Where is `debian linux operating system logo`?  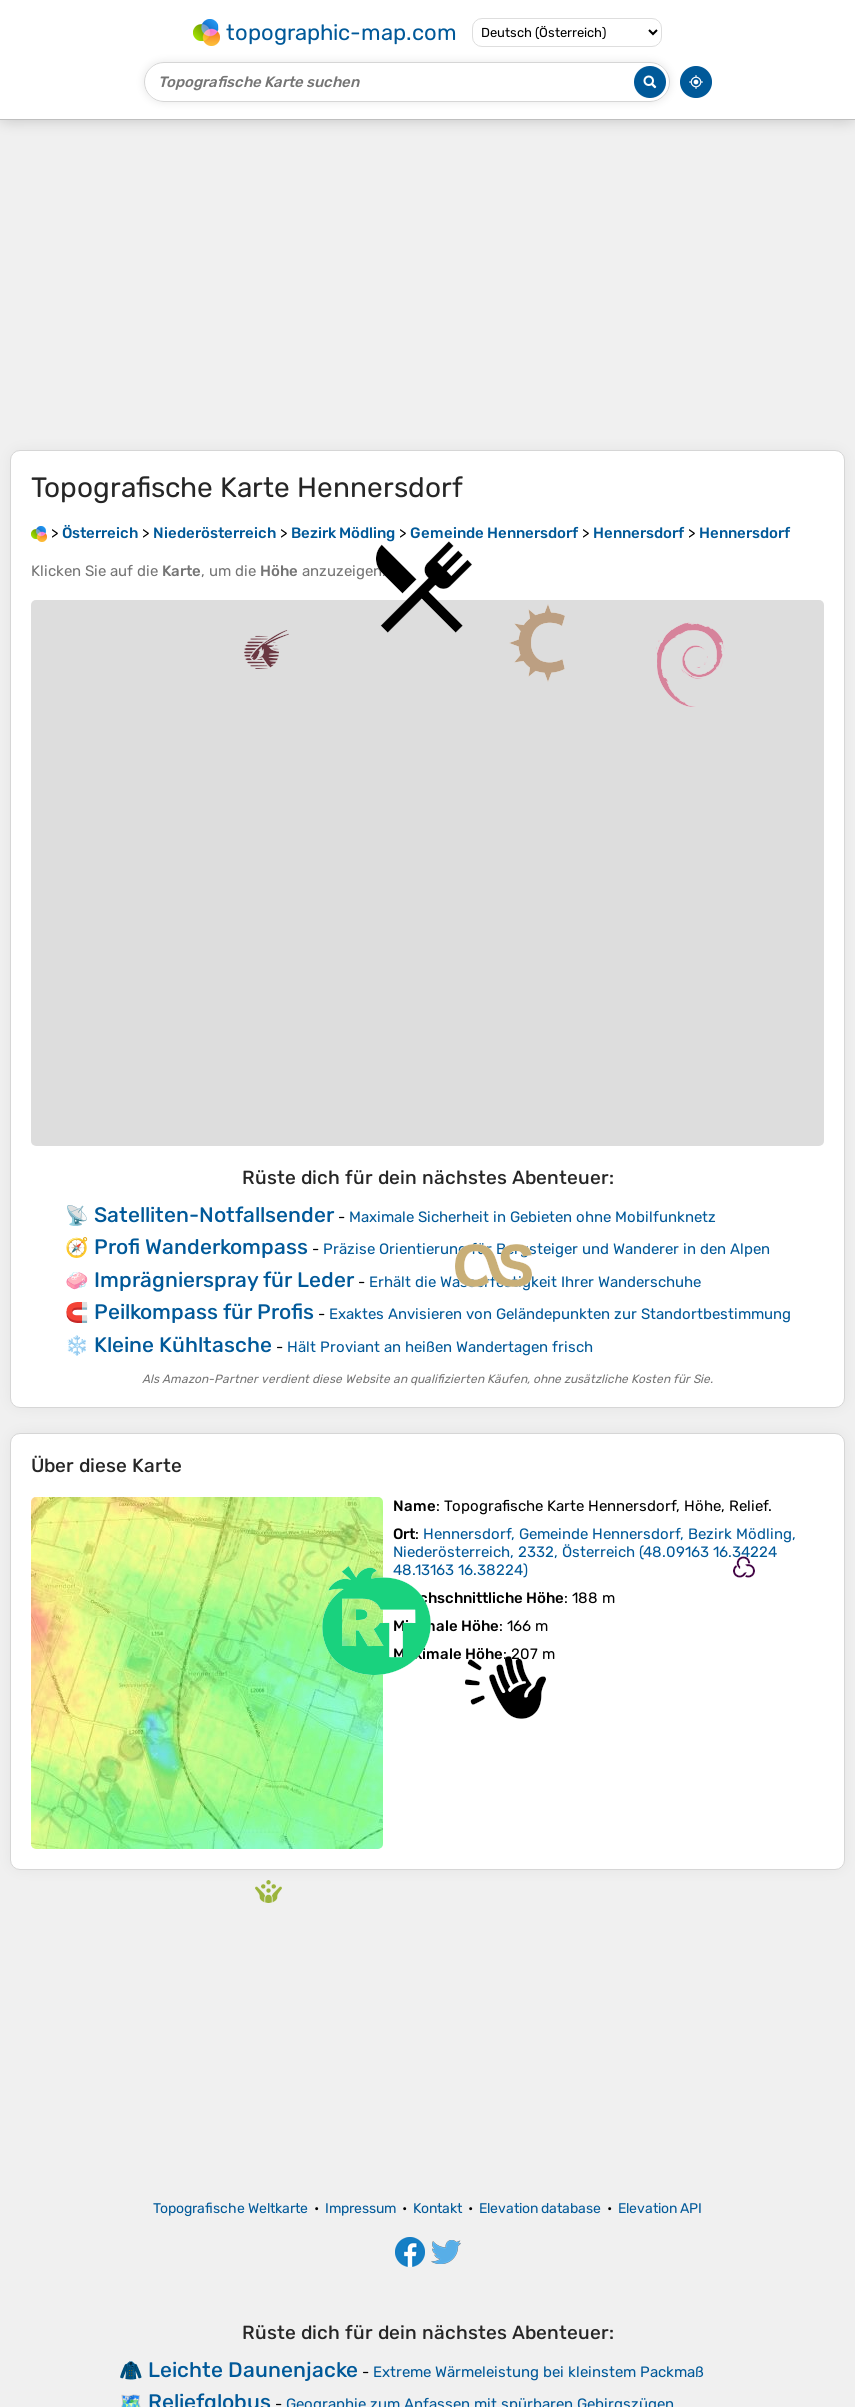 debian linux operating system logo is located at coordinates (690, 664).